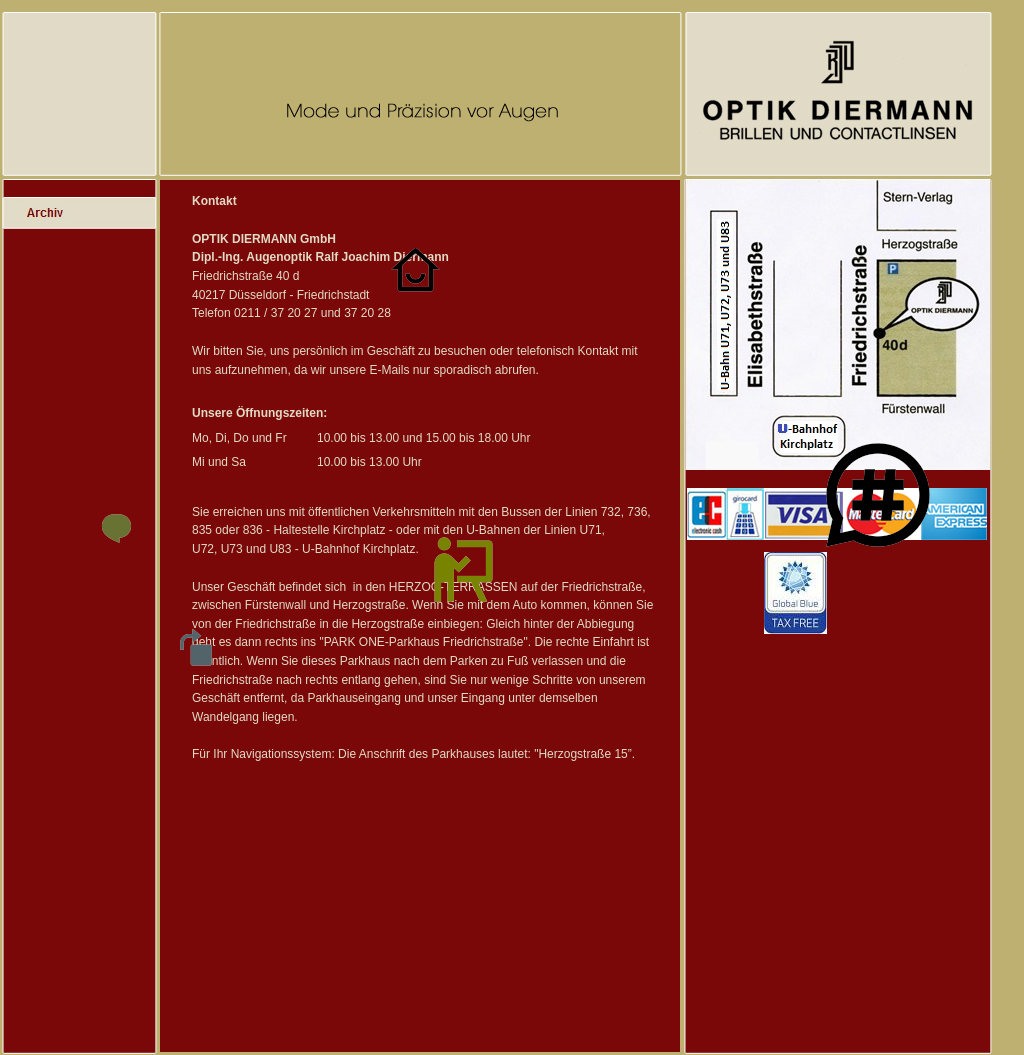 The image size is (1024, 1055). I want to click on open a threaded conversation, so click(878, 495).